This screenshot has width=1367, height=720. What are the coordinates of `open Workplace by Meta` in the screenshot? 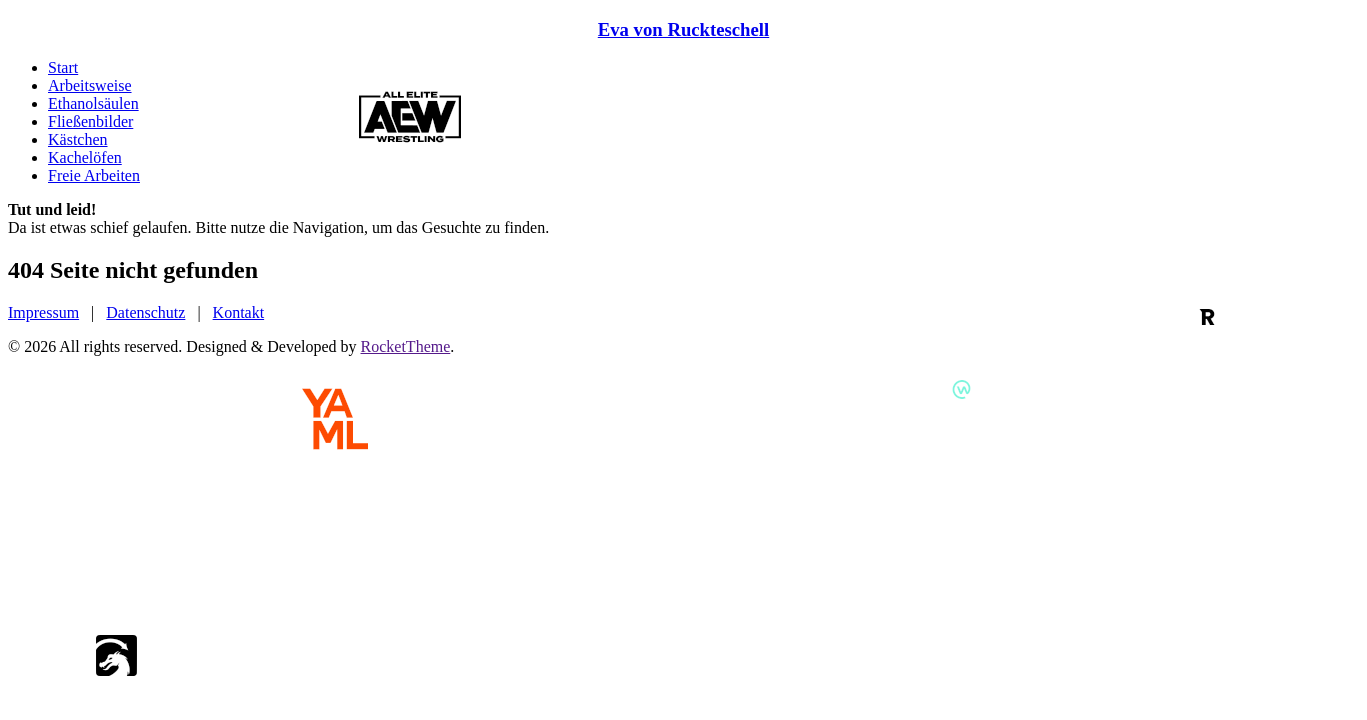 It's located at (961, 389).